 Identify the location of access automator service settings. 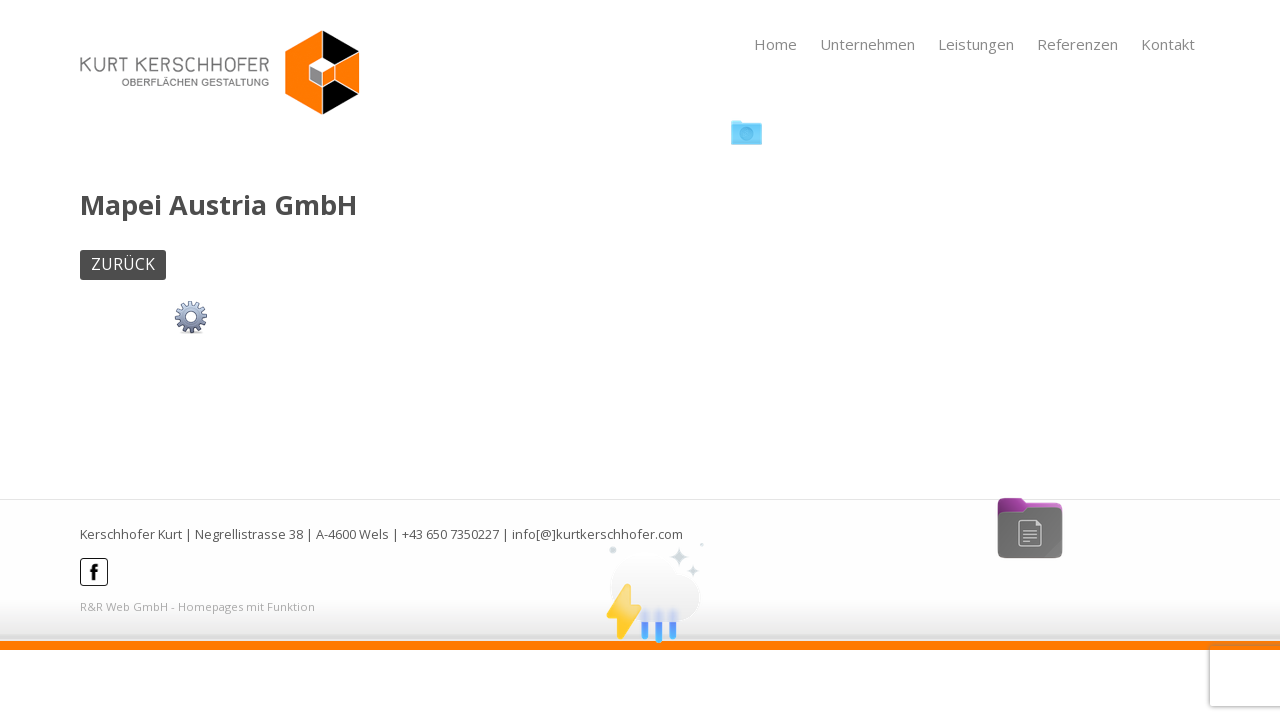
(190, 317).